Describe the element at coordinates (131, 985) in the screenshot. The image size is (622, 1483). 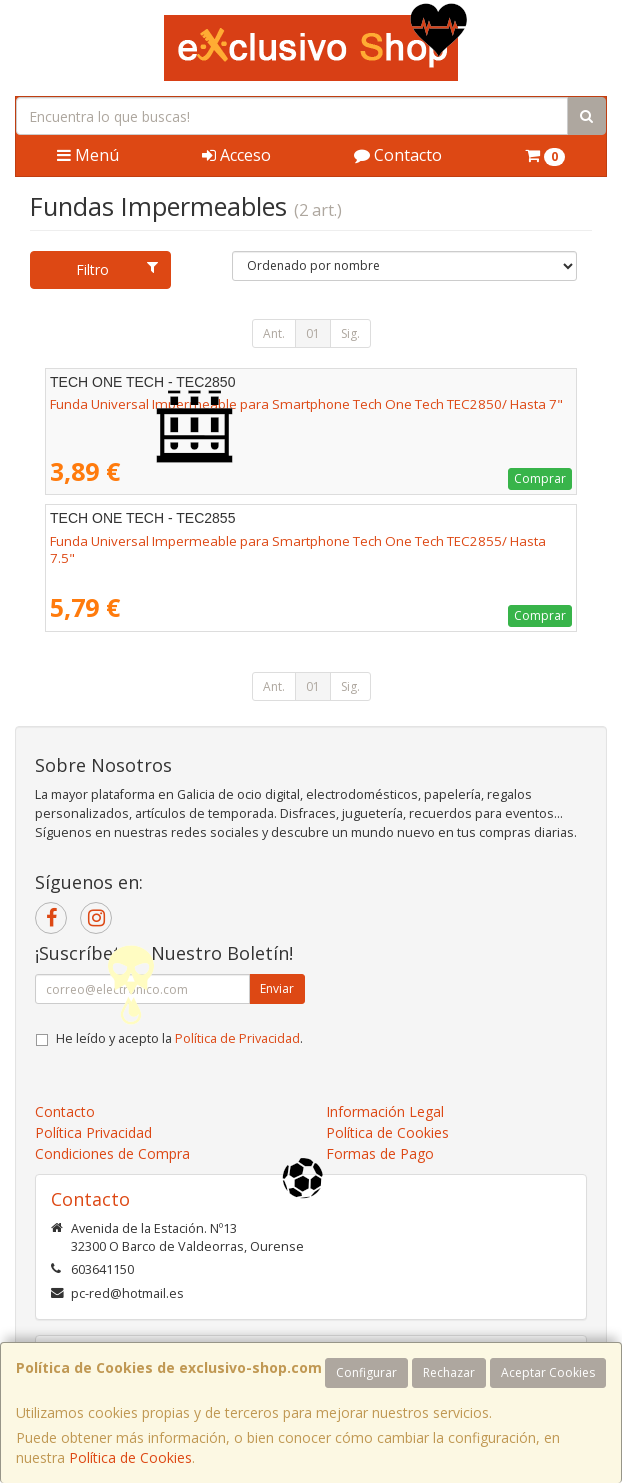
I see `indicates a poisonous or toxic item` at that location.